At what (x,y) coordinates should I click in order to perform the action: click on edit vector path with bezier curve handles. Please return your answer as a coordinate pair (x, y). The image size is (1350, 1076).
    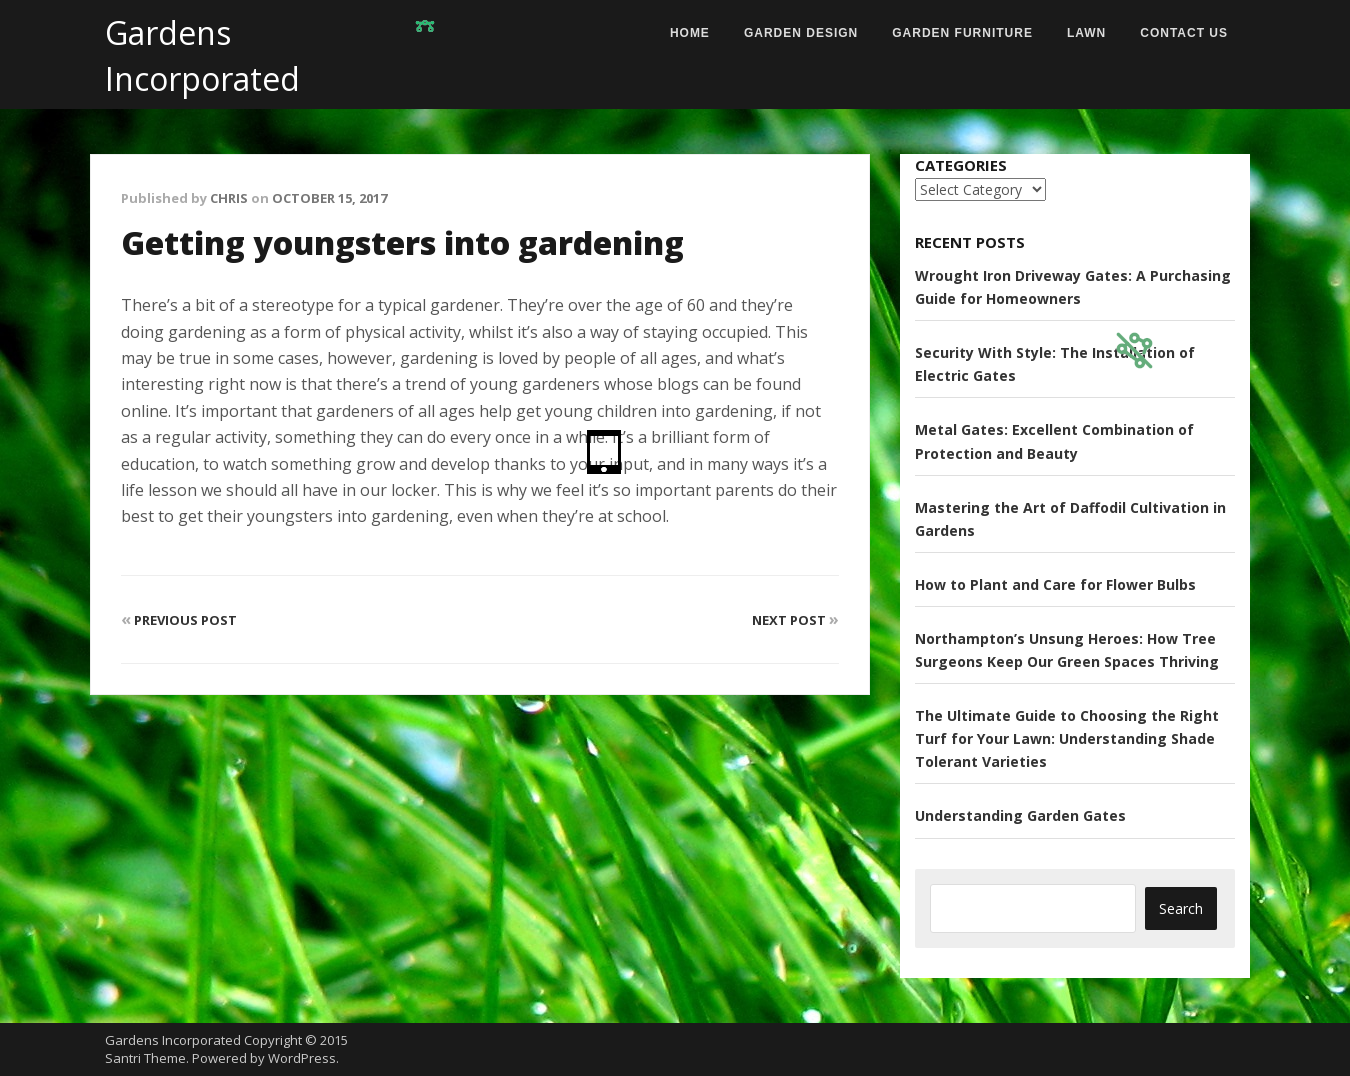
    Looking at the image, I should click on (425, 26).